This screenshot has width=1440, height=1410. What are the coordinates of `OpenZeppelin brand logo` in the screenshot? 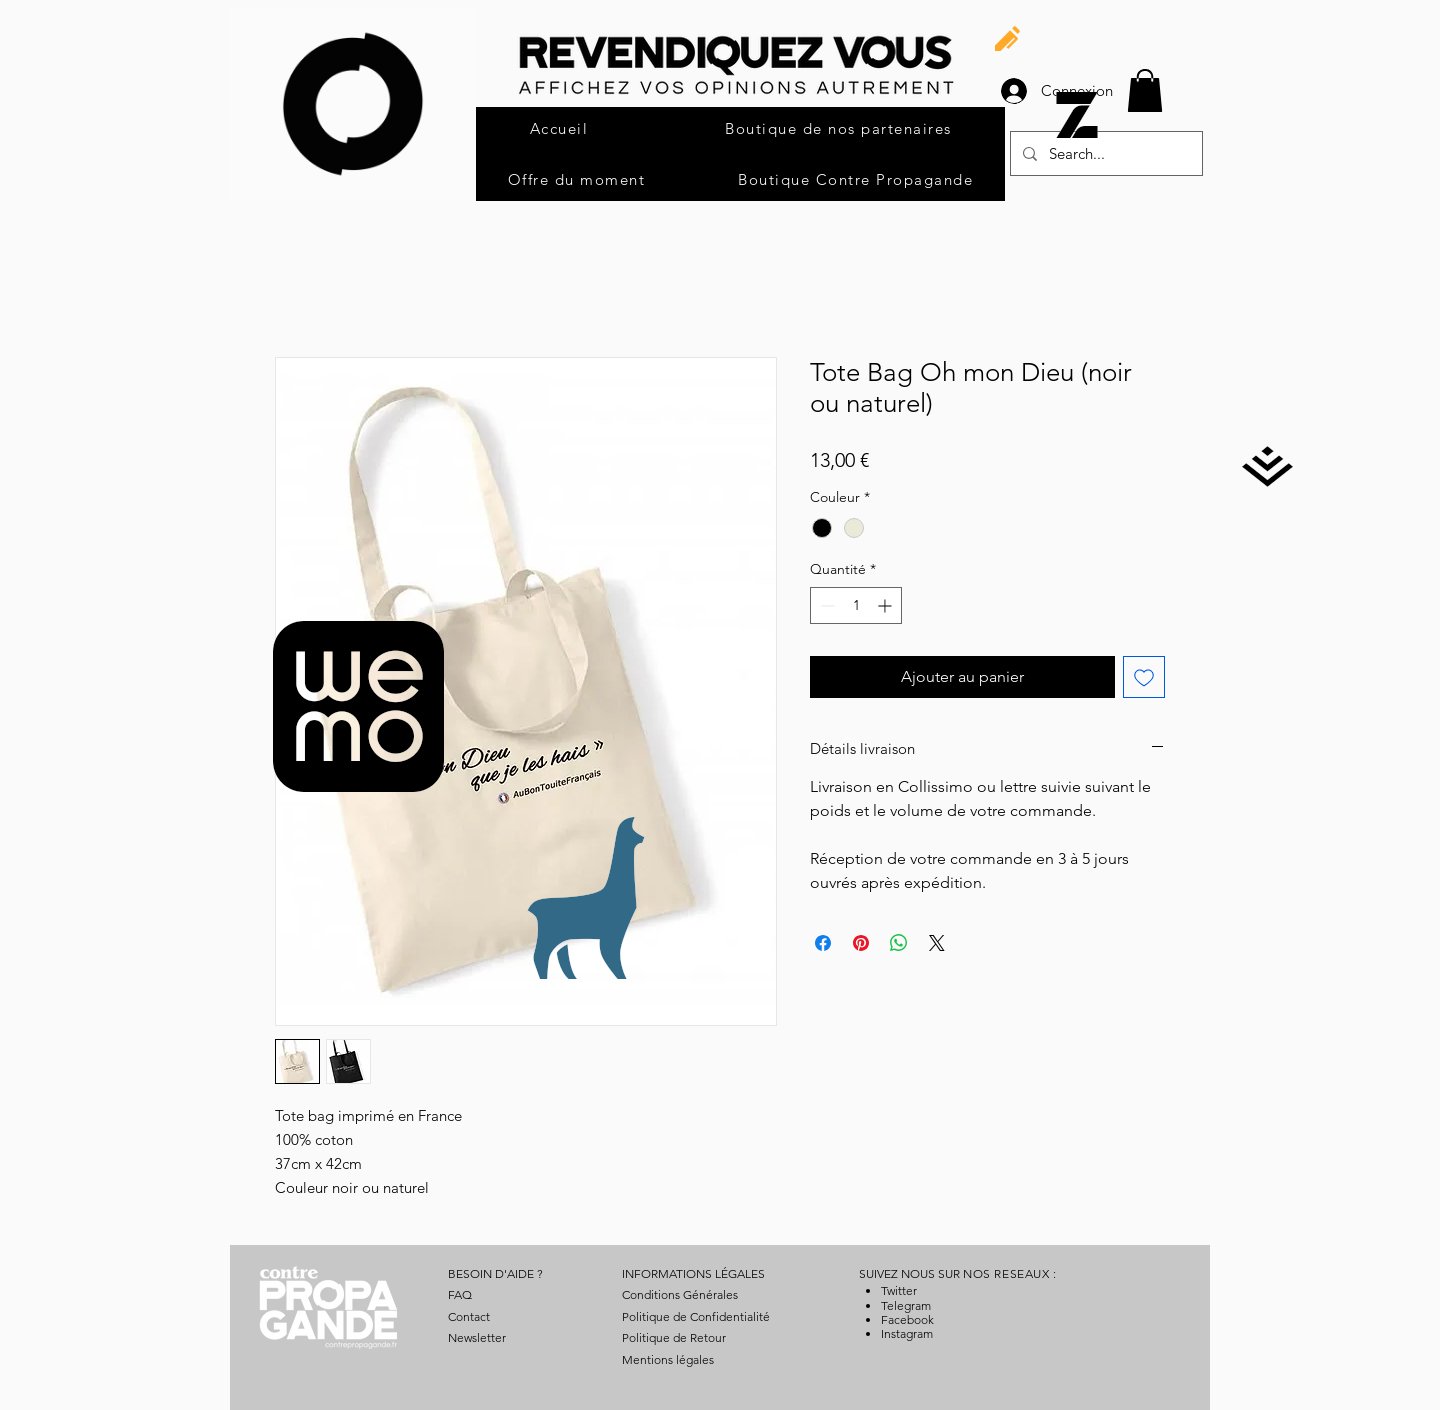 It's located at (1077, 115).